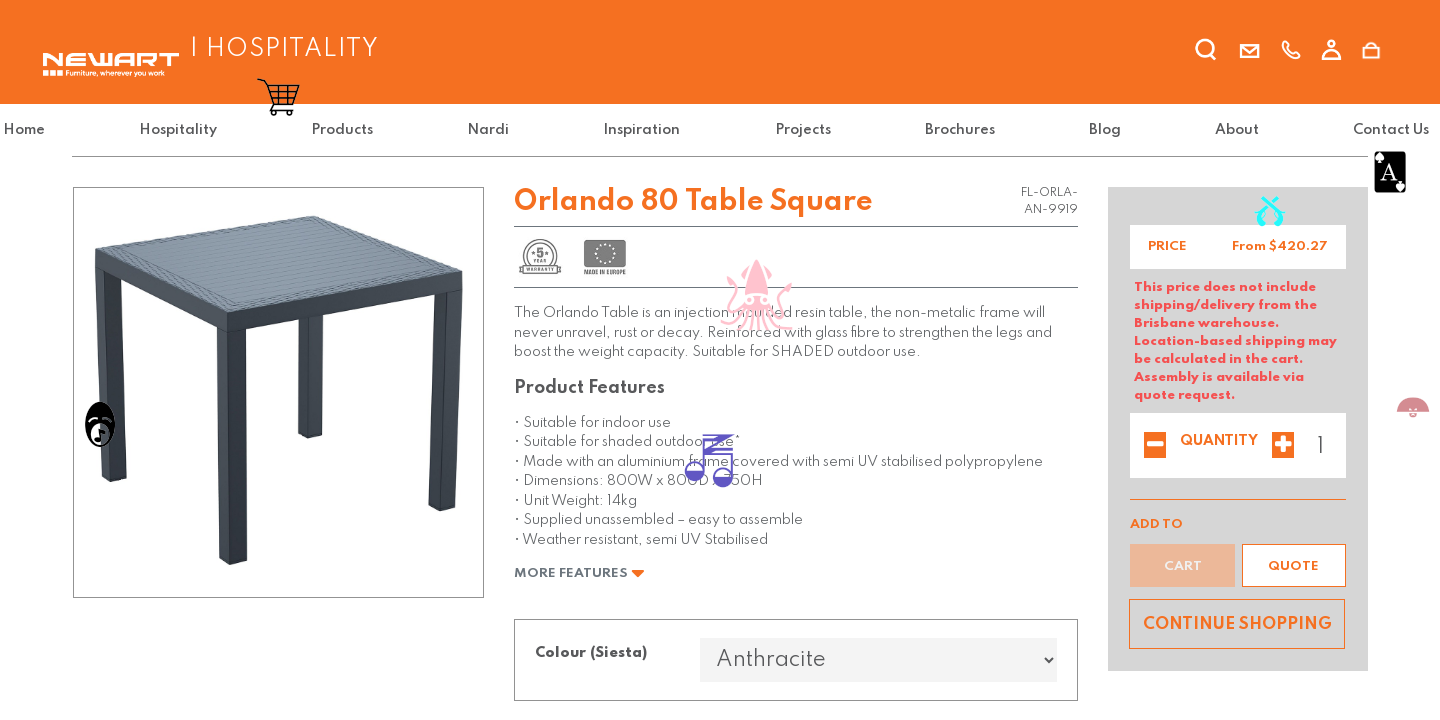 The height and width of the screenshot is (720, 1440). Describe the element at coordinates (280, 97) in the screenshot. I see `view your shopping cart` at that location.